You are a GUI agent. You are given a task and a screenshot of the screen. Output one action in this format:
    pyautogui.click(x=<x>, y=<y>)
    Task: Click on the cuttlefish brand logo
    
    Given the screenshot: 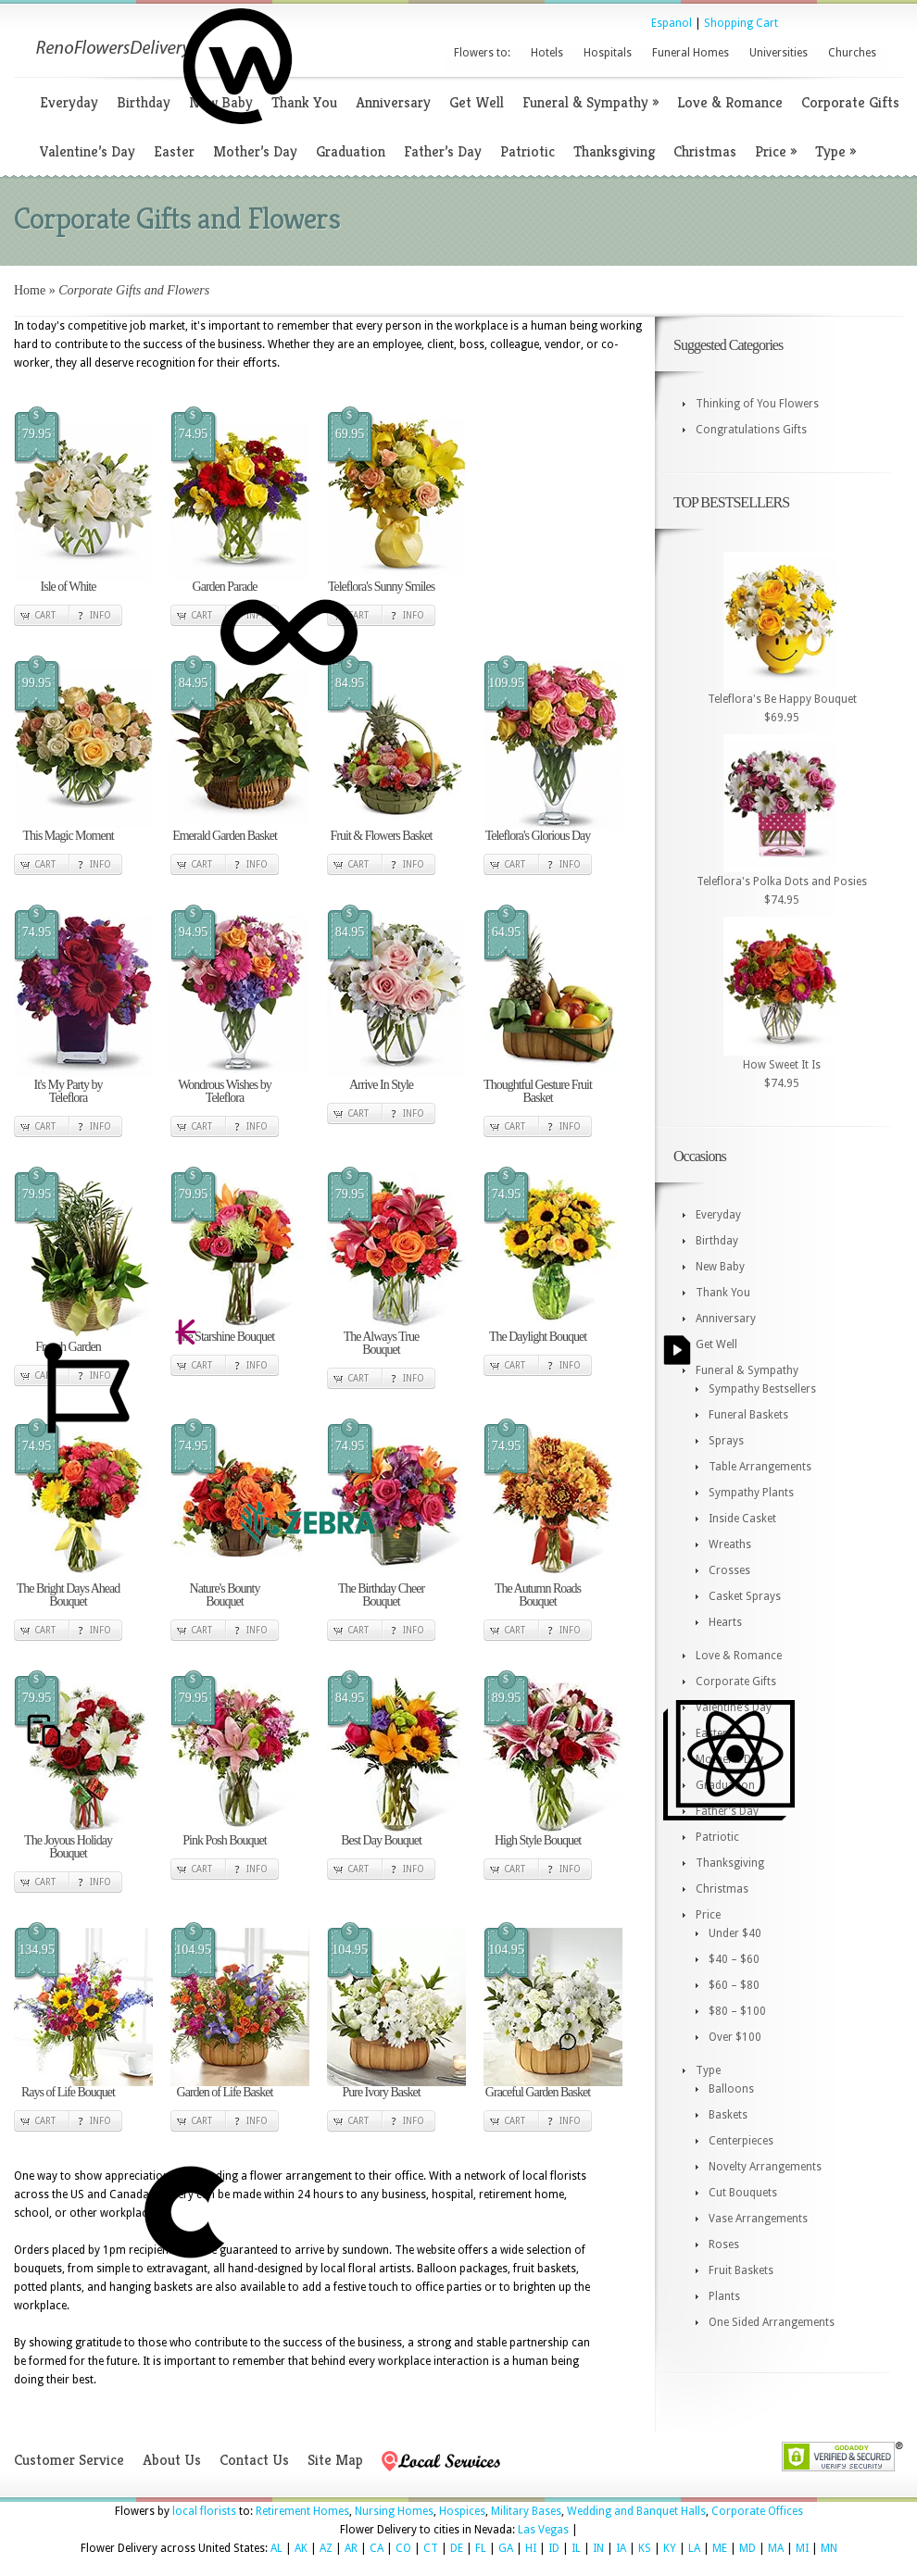 What is the action you would take?
    pyautogui.click(x=185, y=2212)
    